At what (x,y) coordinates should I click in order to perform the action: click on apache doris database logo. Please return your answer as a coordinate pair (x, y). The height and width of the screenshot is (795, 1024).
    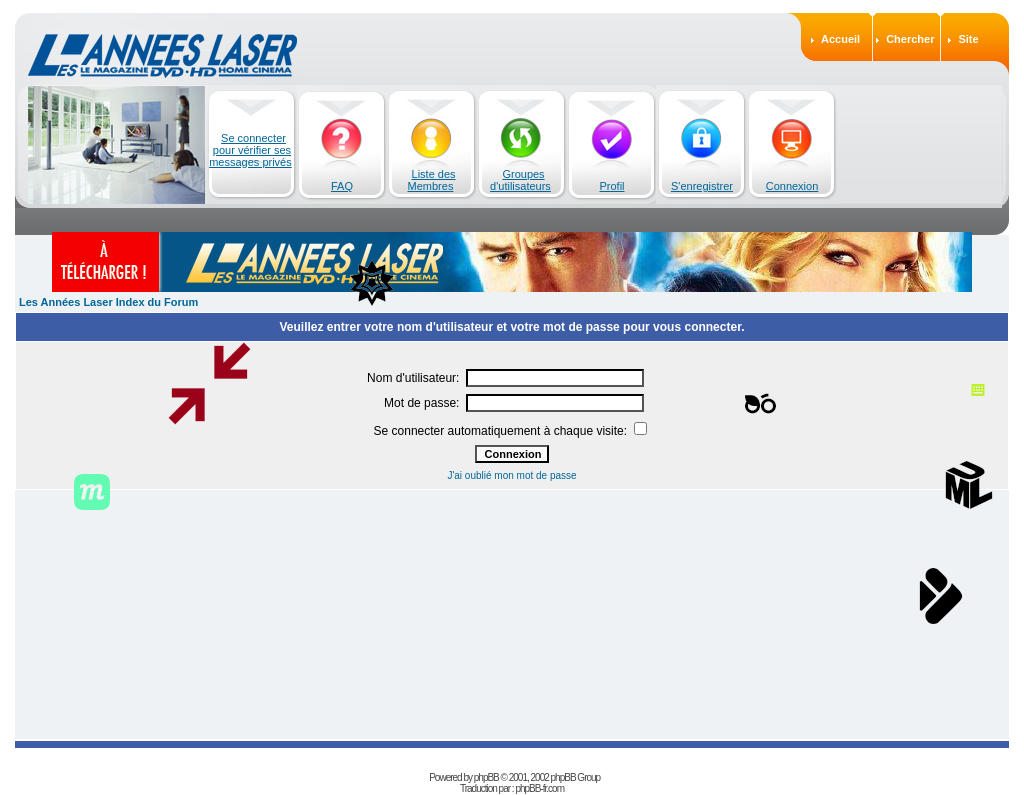
    Looking at the image, I should click on (941, 596).